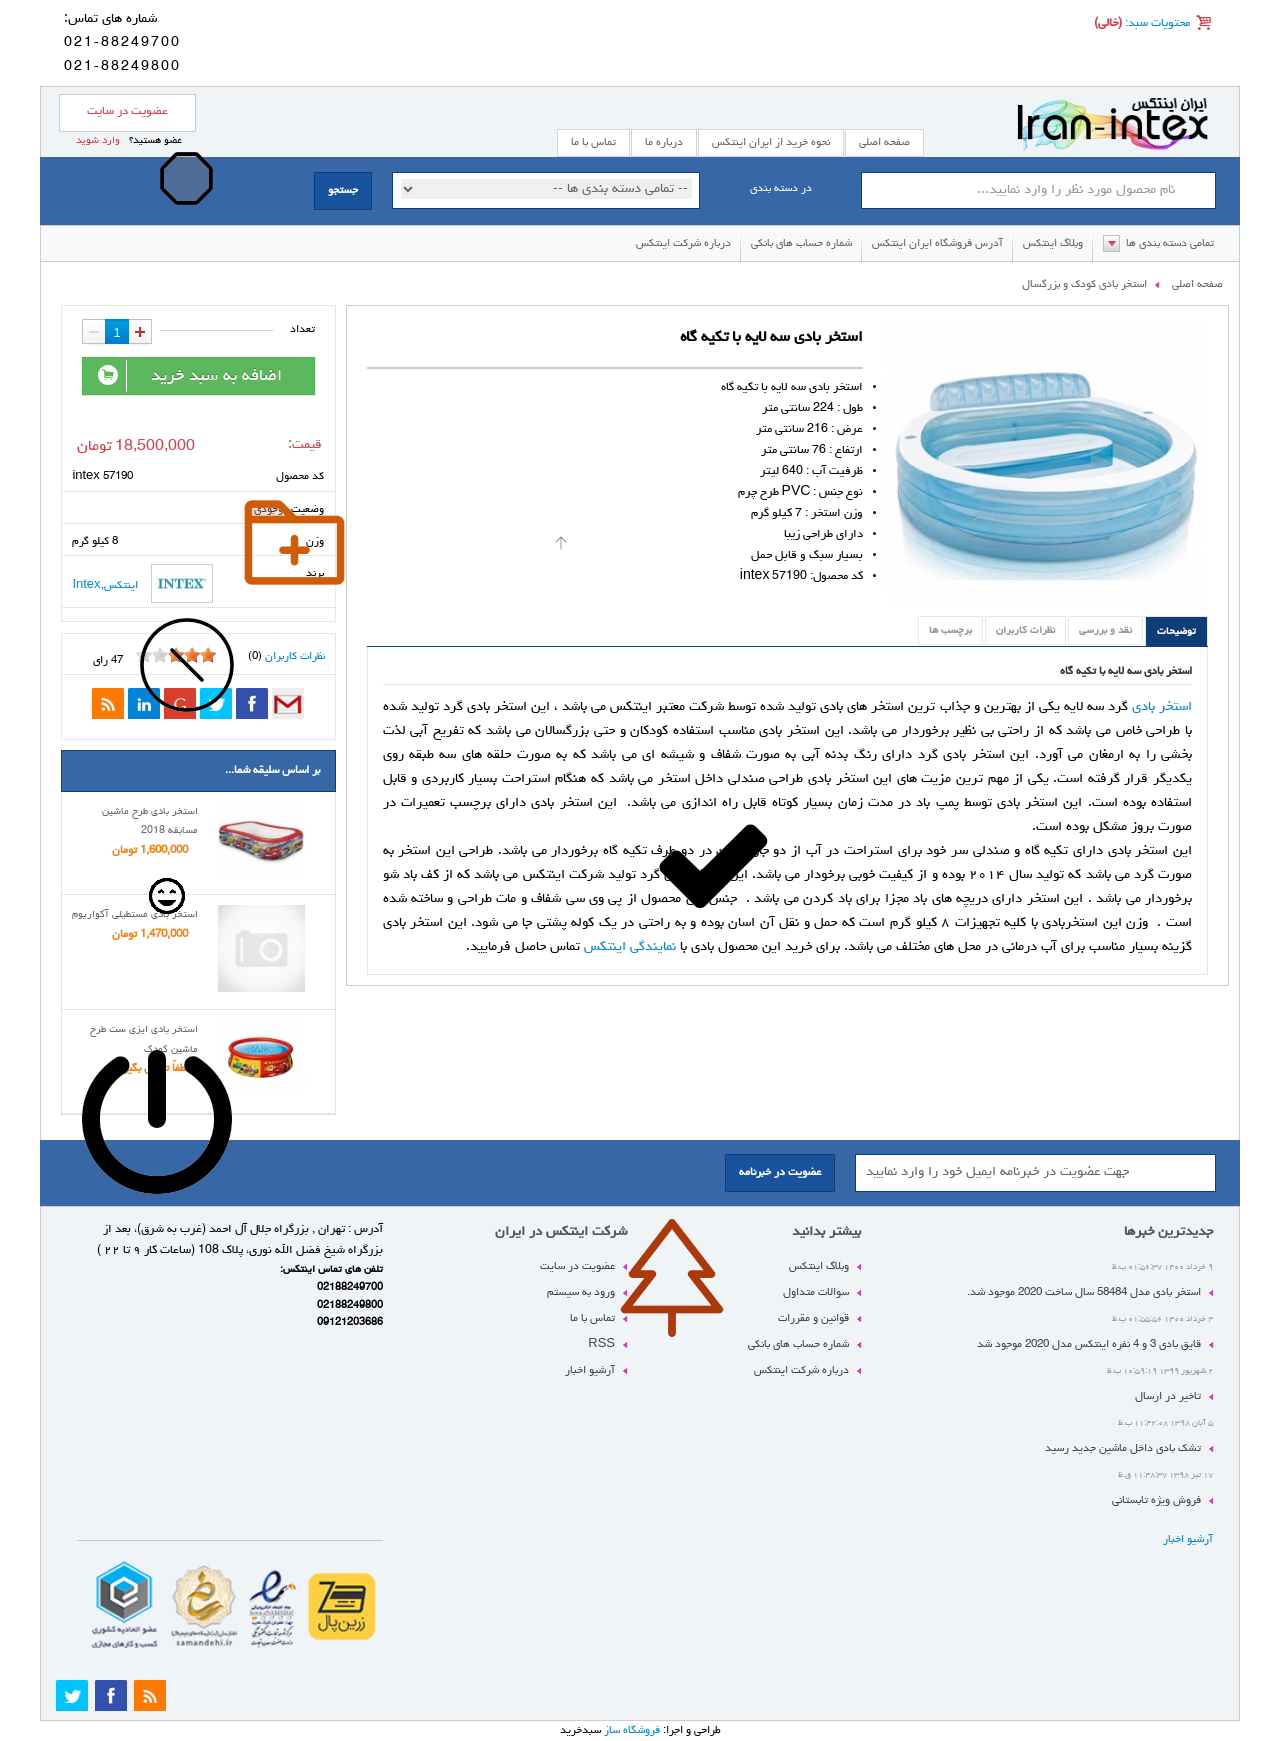 This screenshot has height=1741, width=1280. I want to click on stop or halt action indicator, so click(186, 178).